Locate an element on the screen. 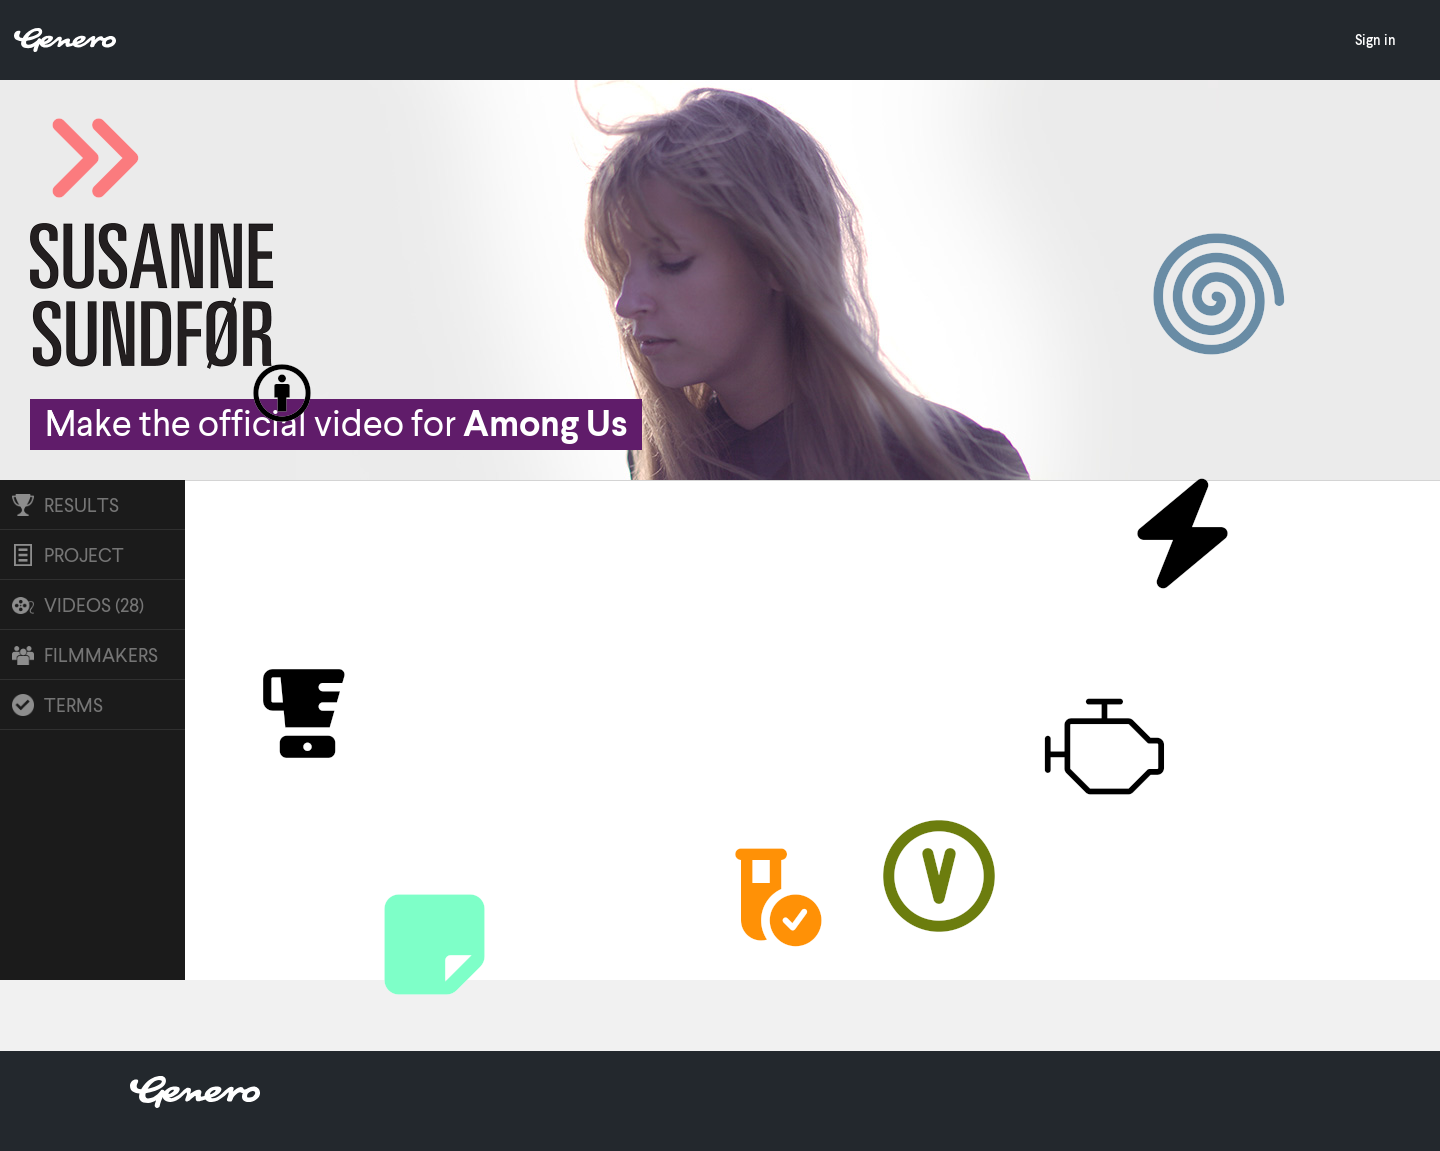 This screenshot has height=1151, width=1440. indicates a verified status or account is located at coordinates (939, 876).